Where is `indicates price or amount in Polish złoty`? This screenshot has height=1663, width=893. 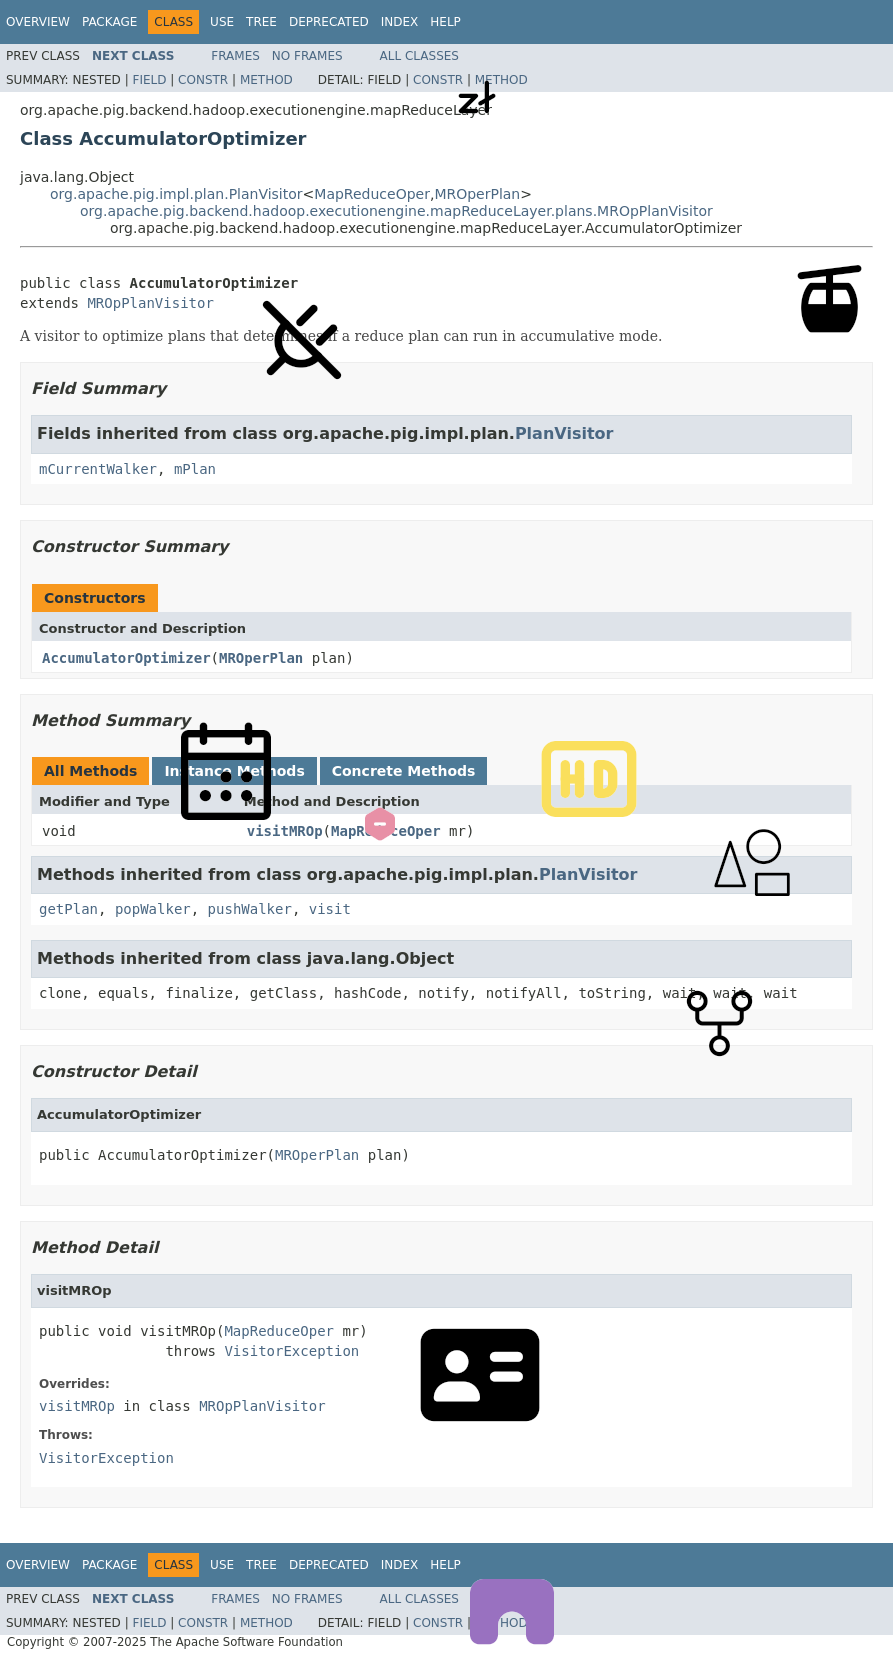
indicates price or amount in Polish złoty is located at coordinates (476, 98).